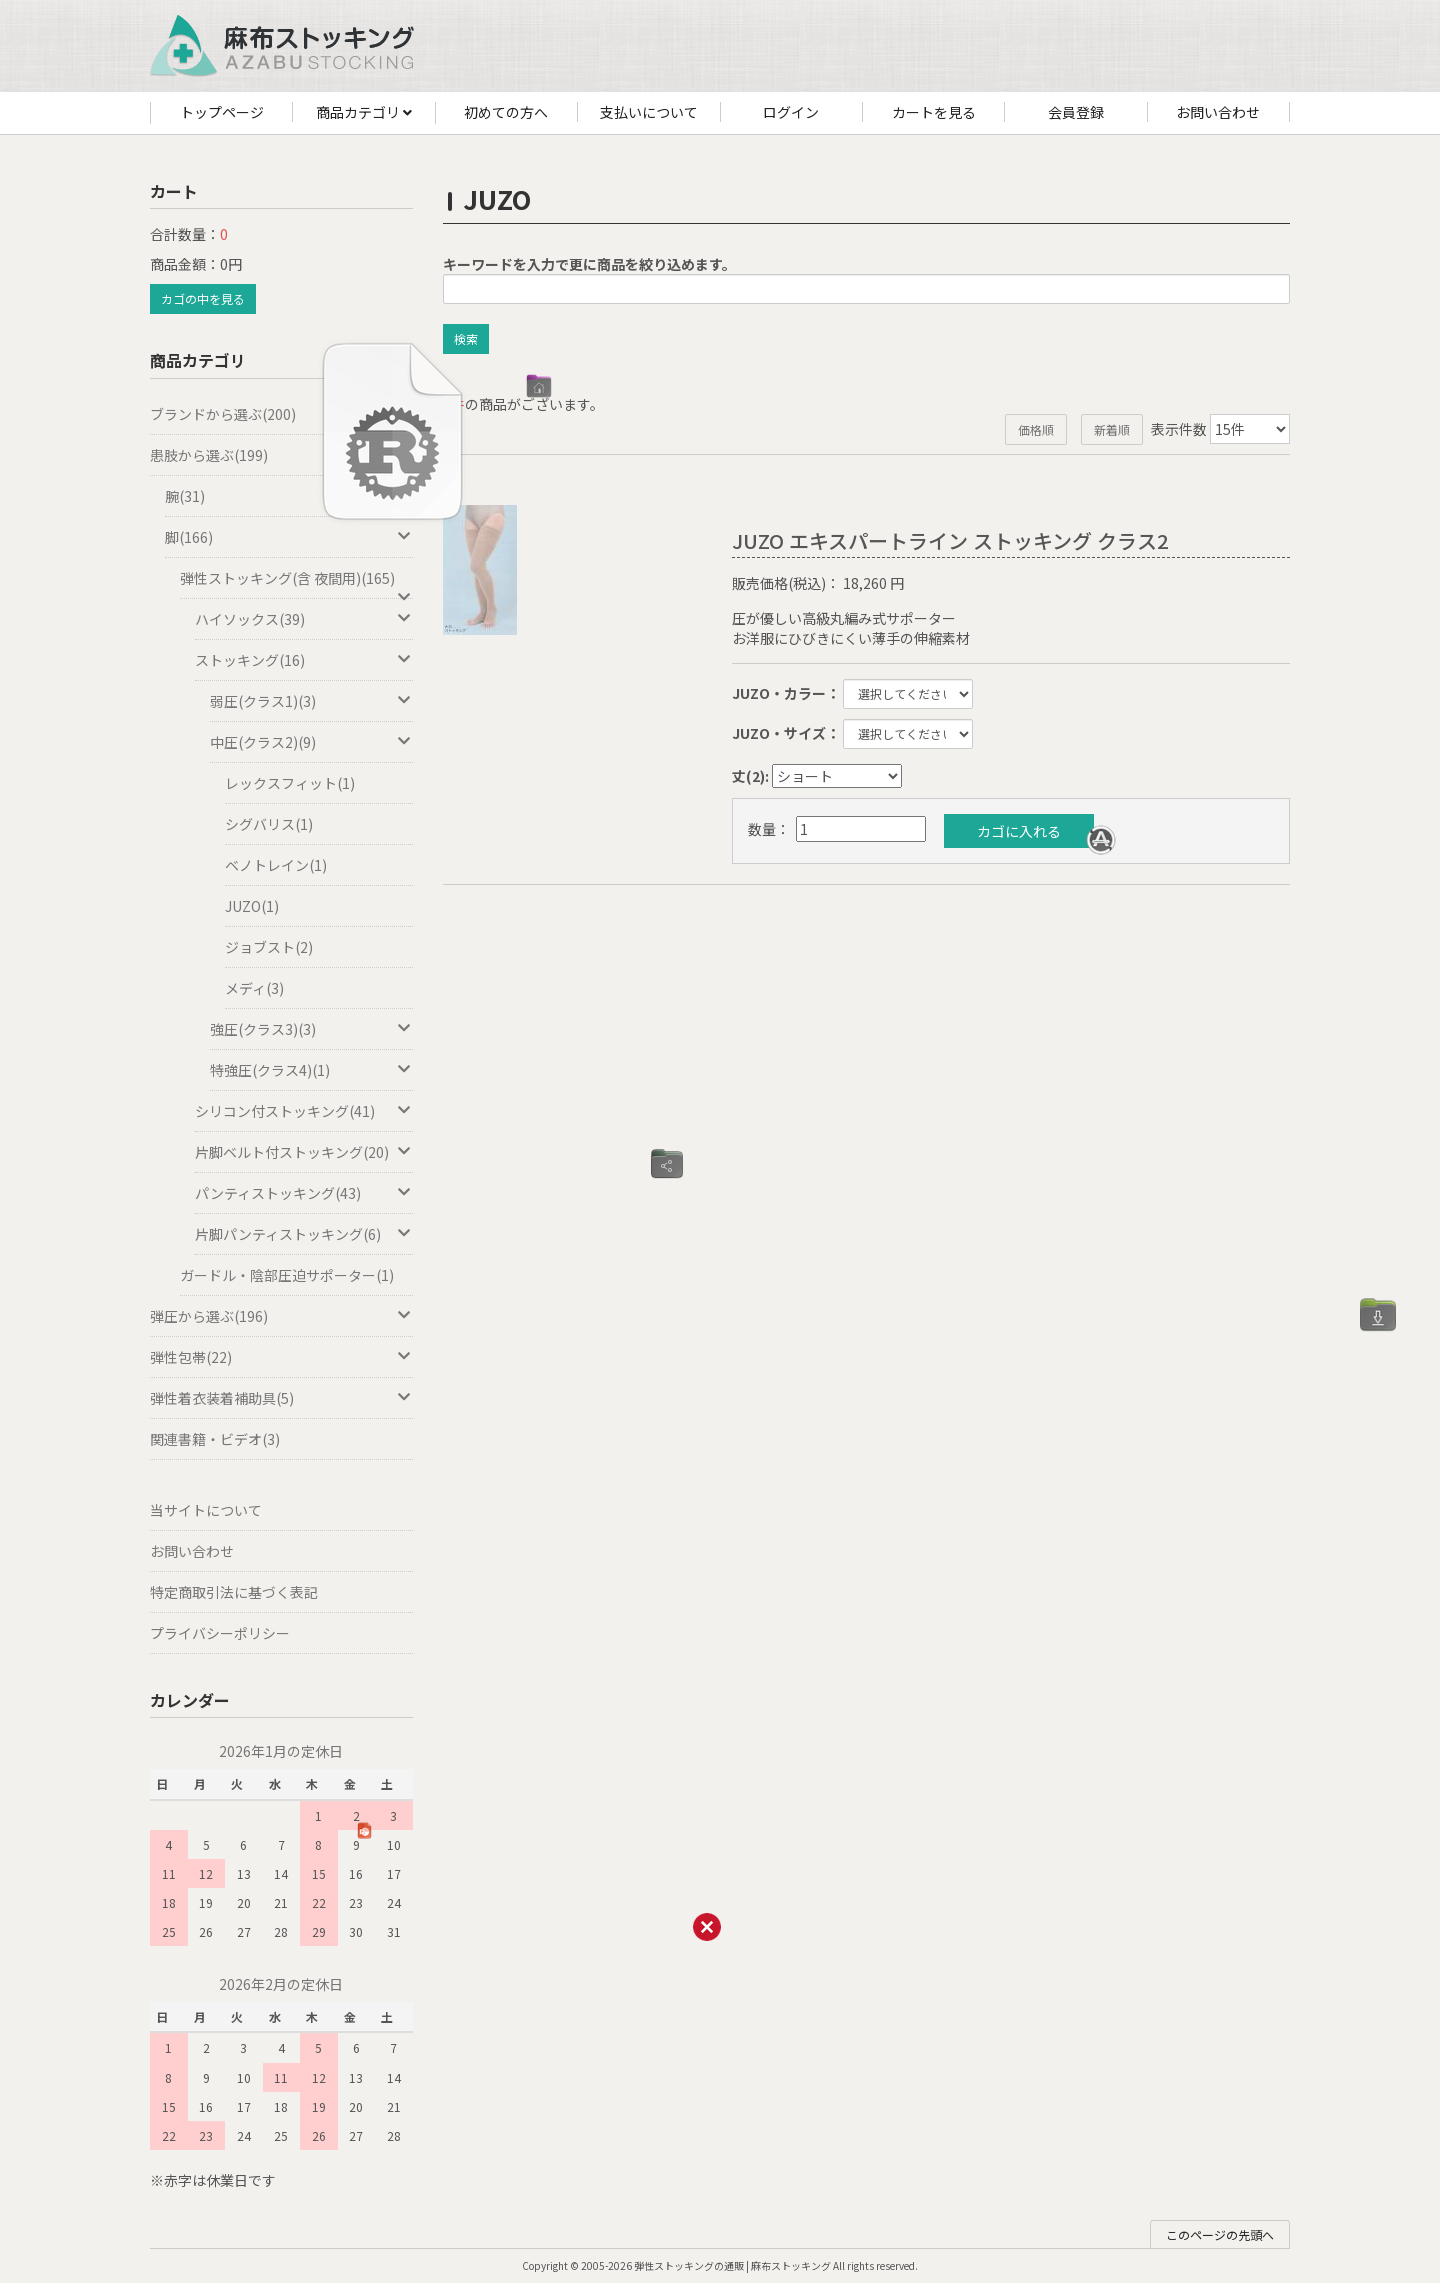 The image size is (1440, 2283). I want to click on open your public shared folder, so click(667, 1163).